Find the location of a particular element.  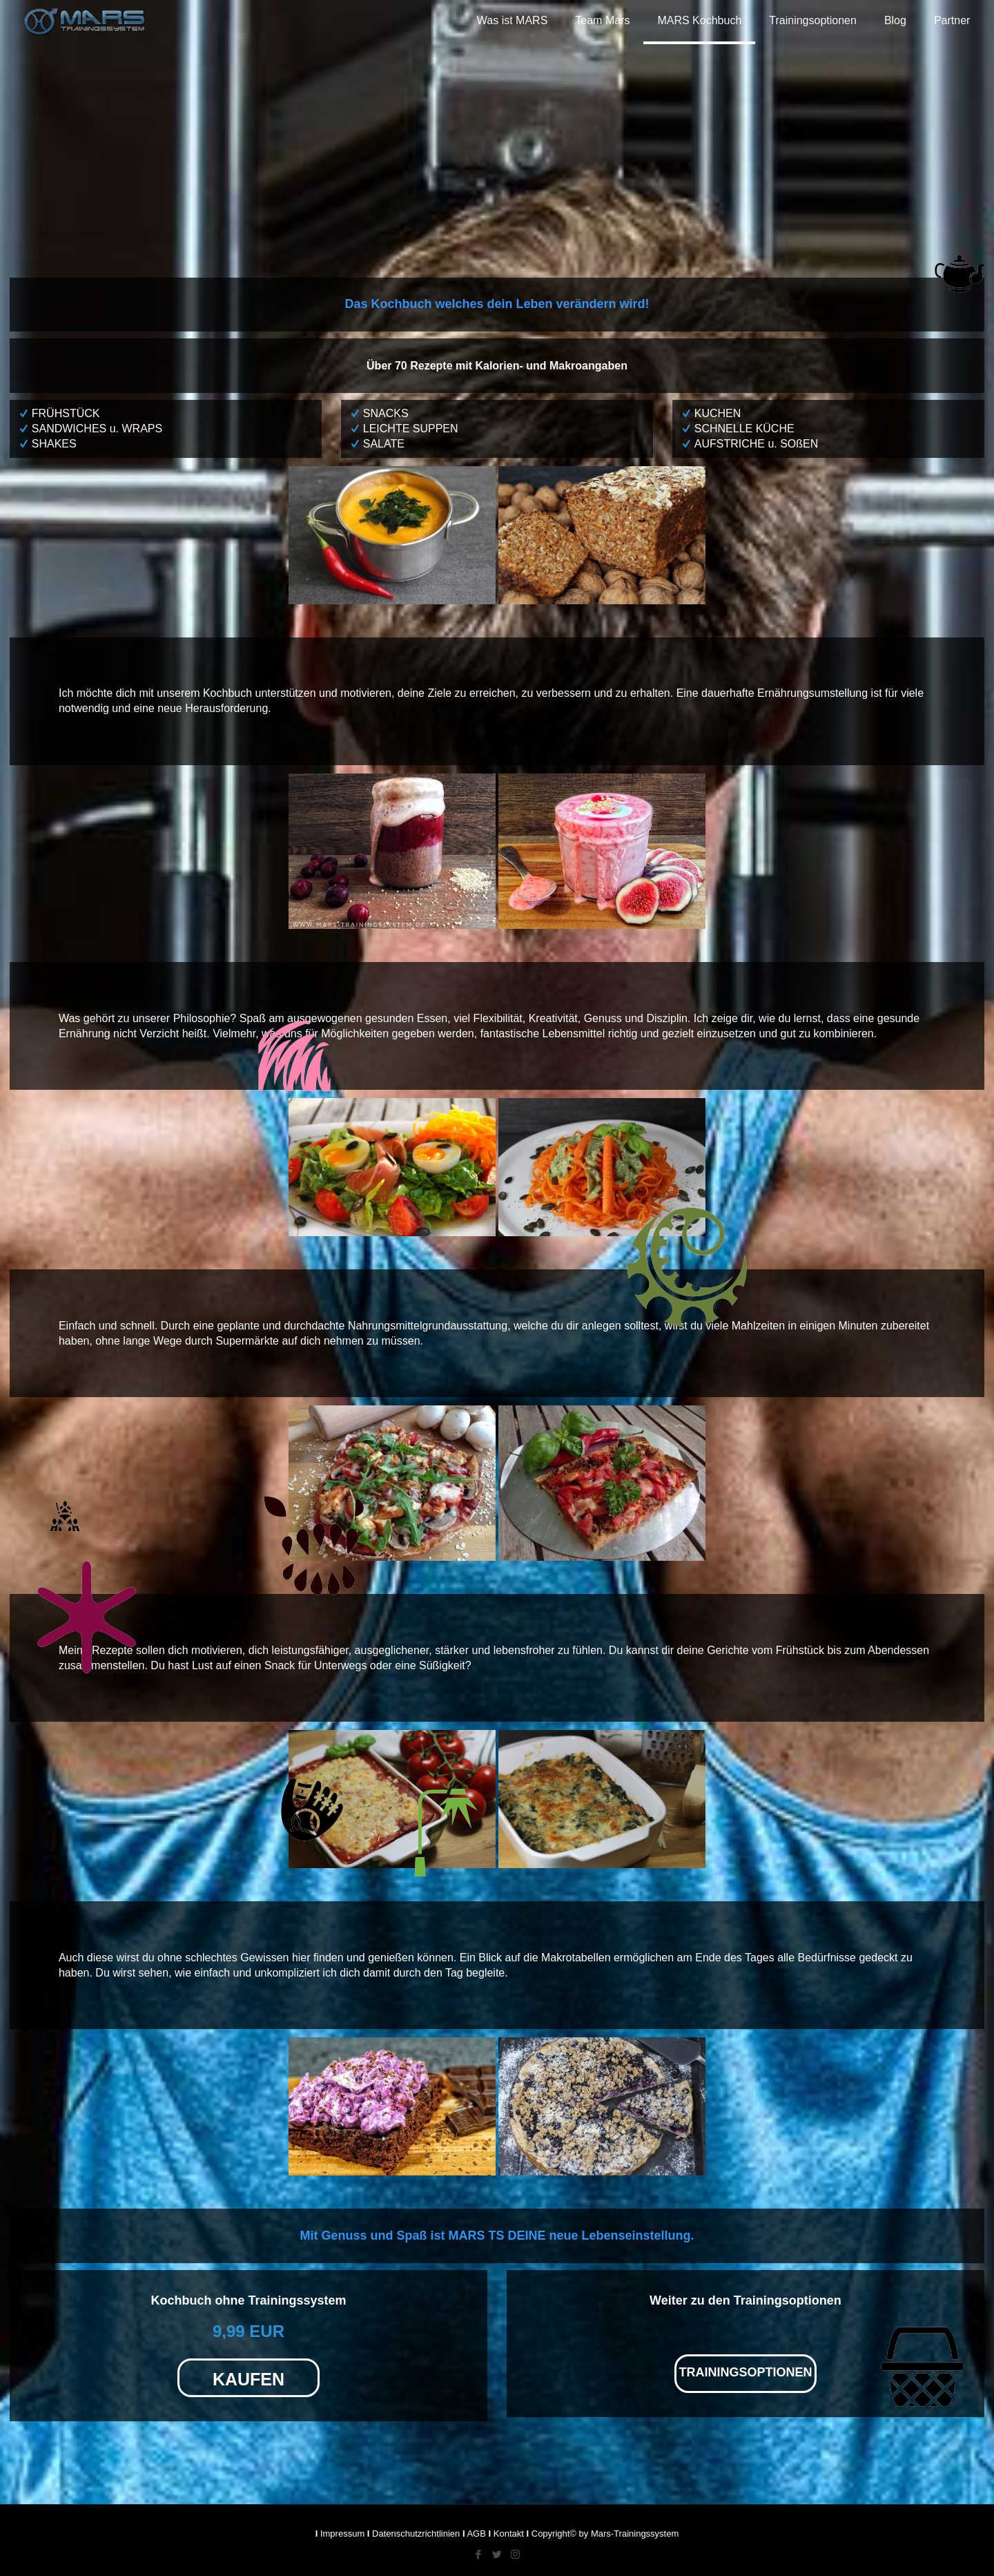

select crescent blade weapon in game inventory is located at coordinates (687, 1267).